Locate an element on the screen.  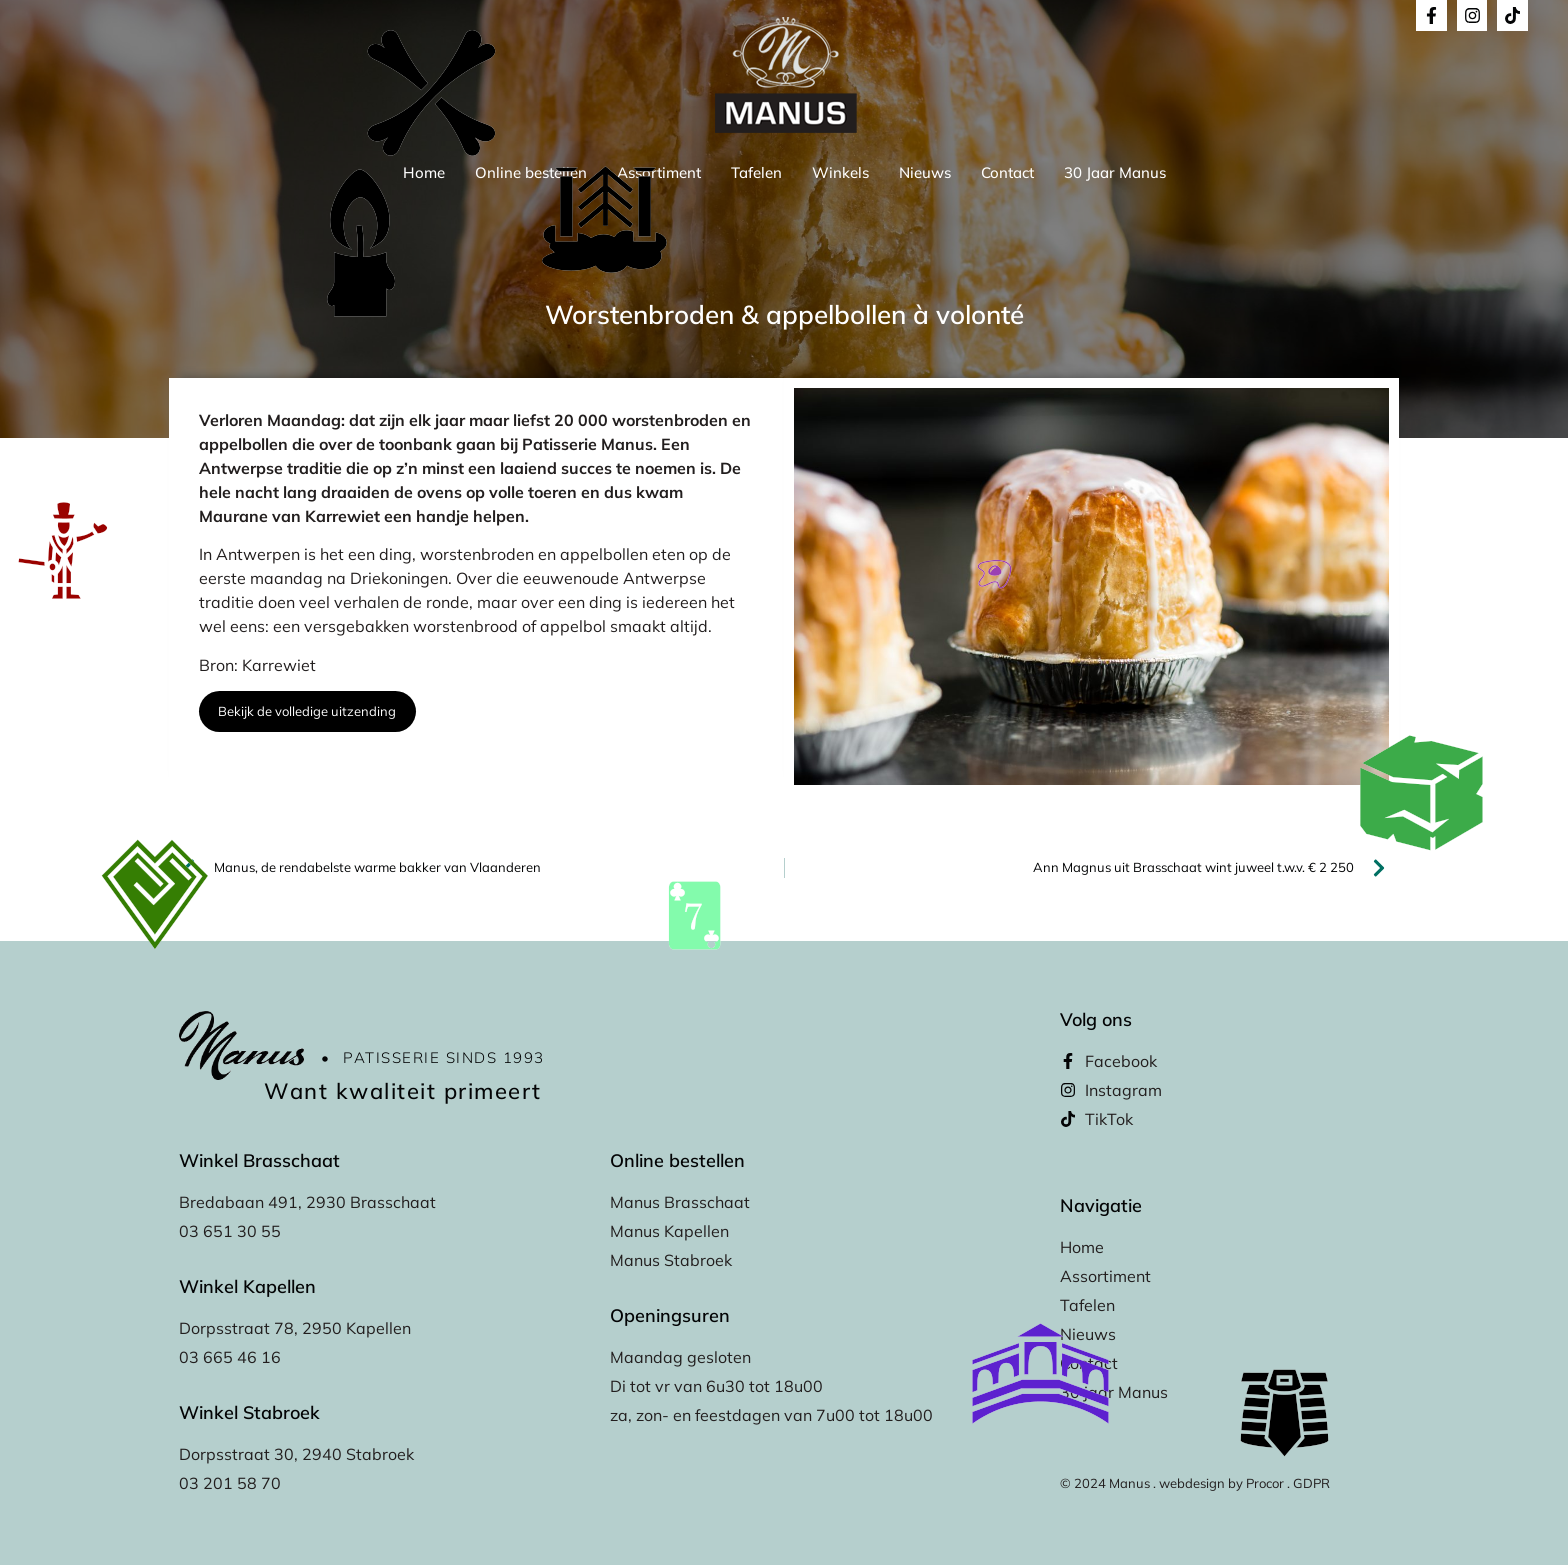
circus or entertainment category is located at coordinates (64, 550).